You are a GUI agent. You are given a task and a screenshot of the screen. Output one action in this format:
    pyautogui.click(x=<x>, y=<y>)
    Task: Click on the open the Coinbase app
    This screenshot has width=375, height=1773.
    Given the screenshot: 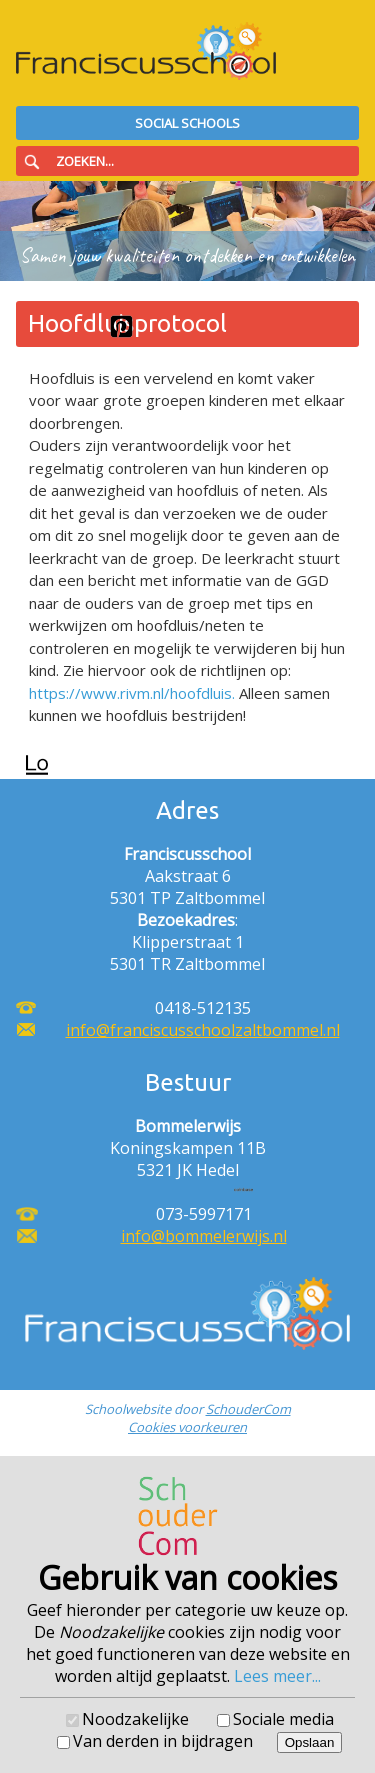 What is the action you would take?
    pyautogui.click(x=243, y=1189)
    